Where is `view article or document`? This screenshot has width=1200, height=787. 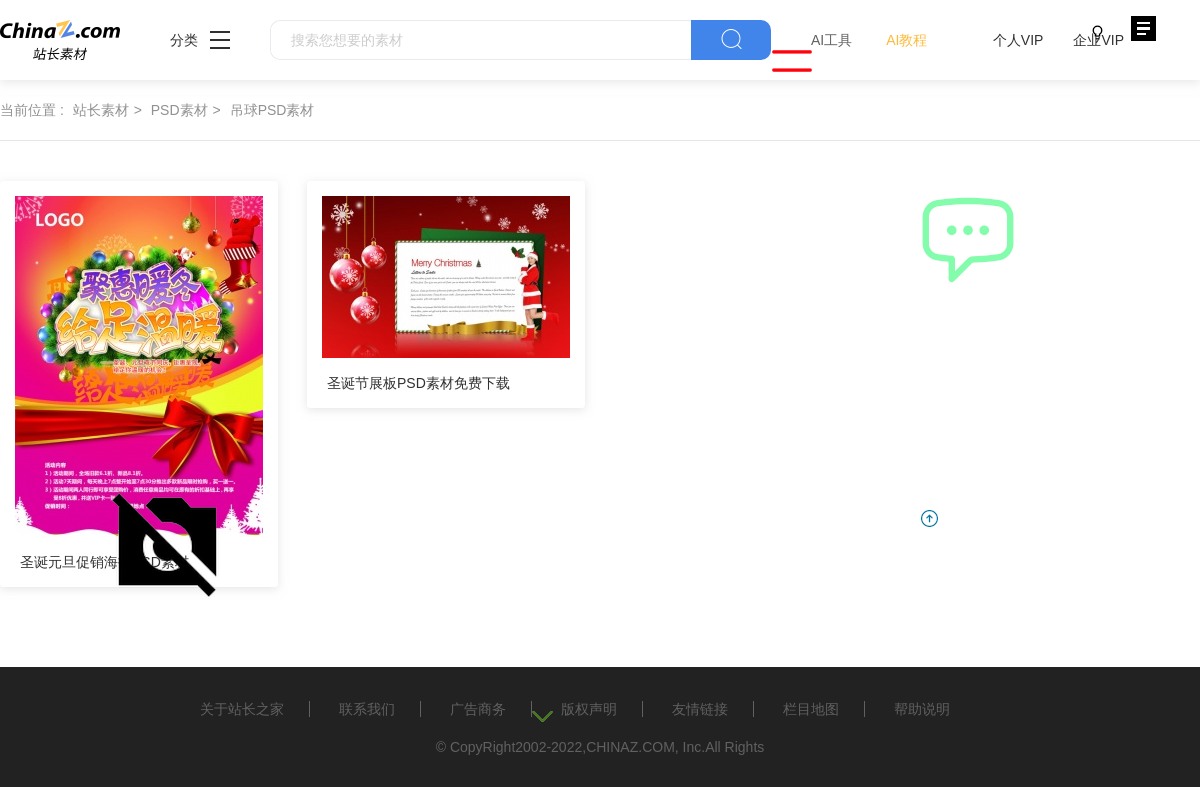 view article or document is located at coordinates (1143, 28).